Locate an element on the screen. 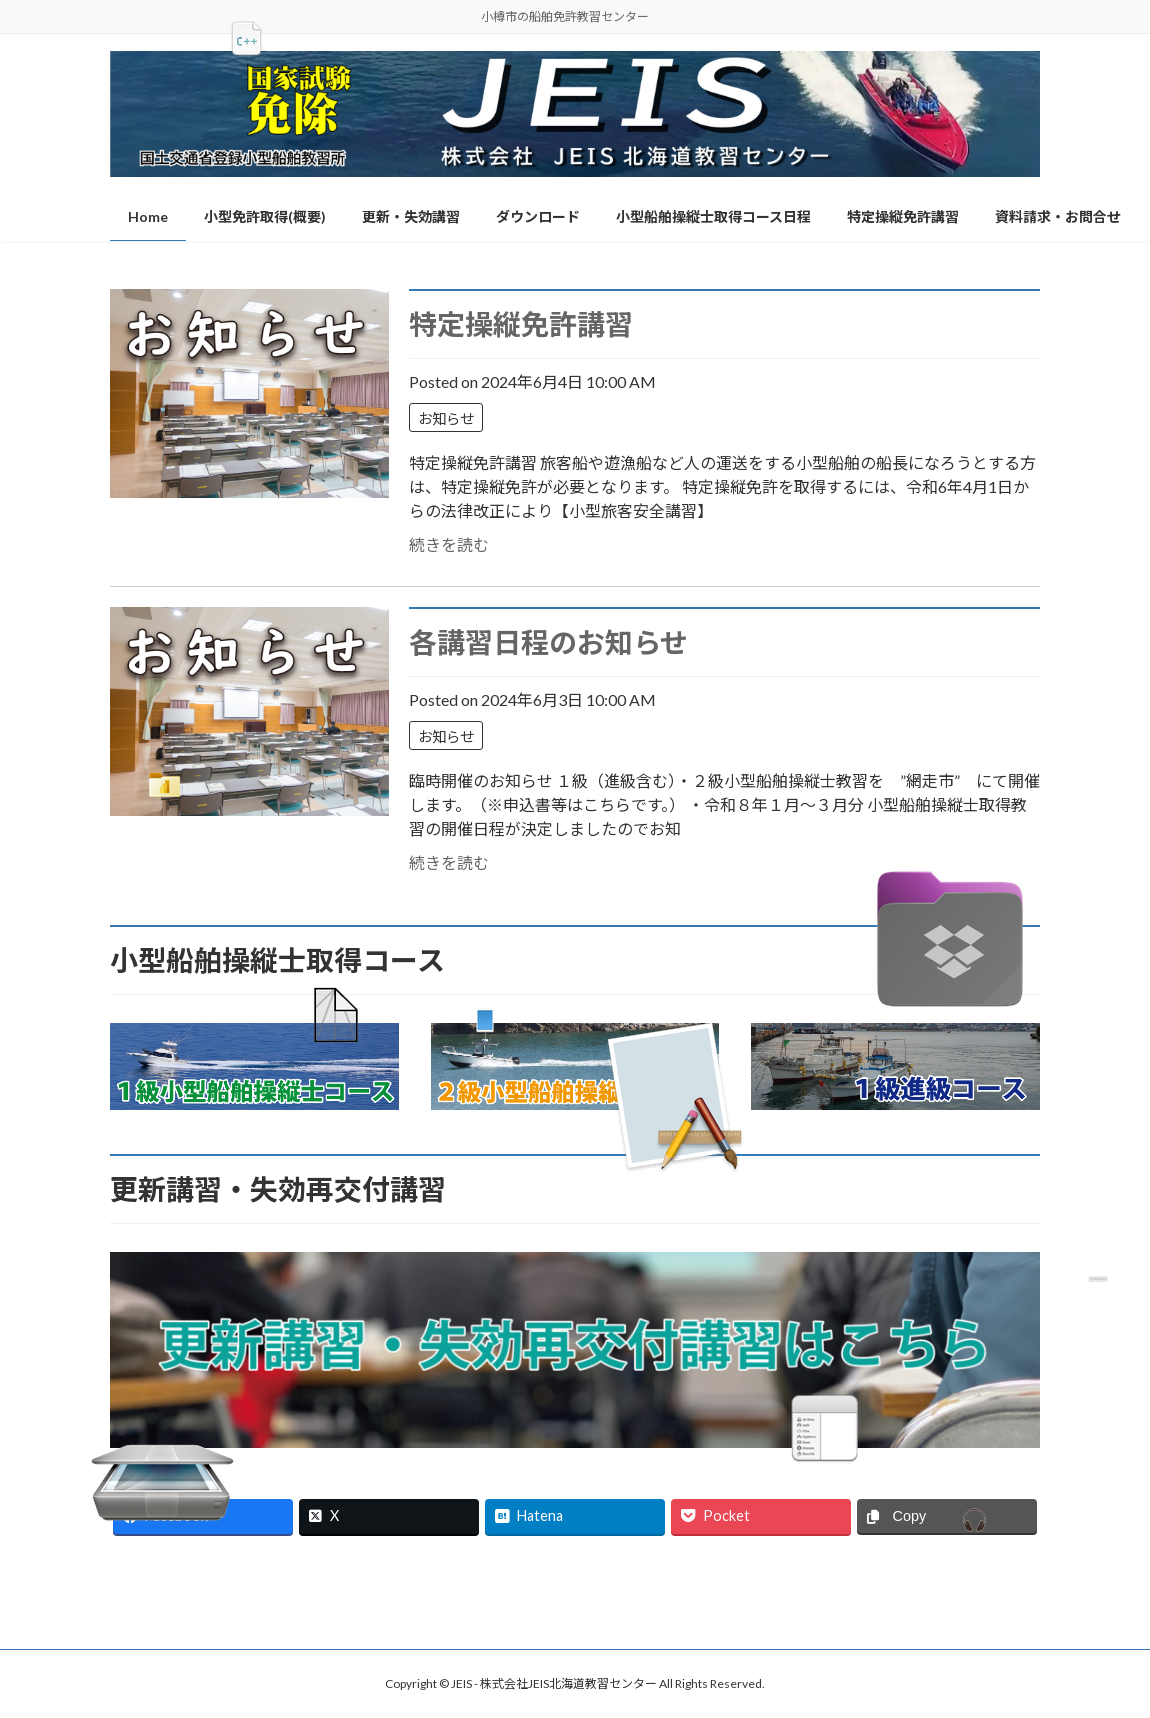  generic application icon for unidentified apps is located at coordinates (669, 1096).